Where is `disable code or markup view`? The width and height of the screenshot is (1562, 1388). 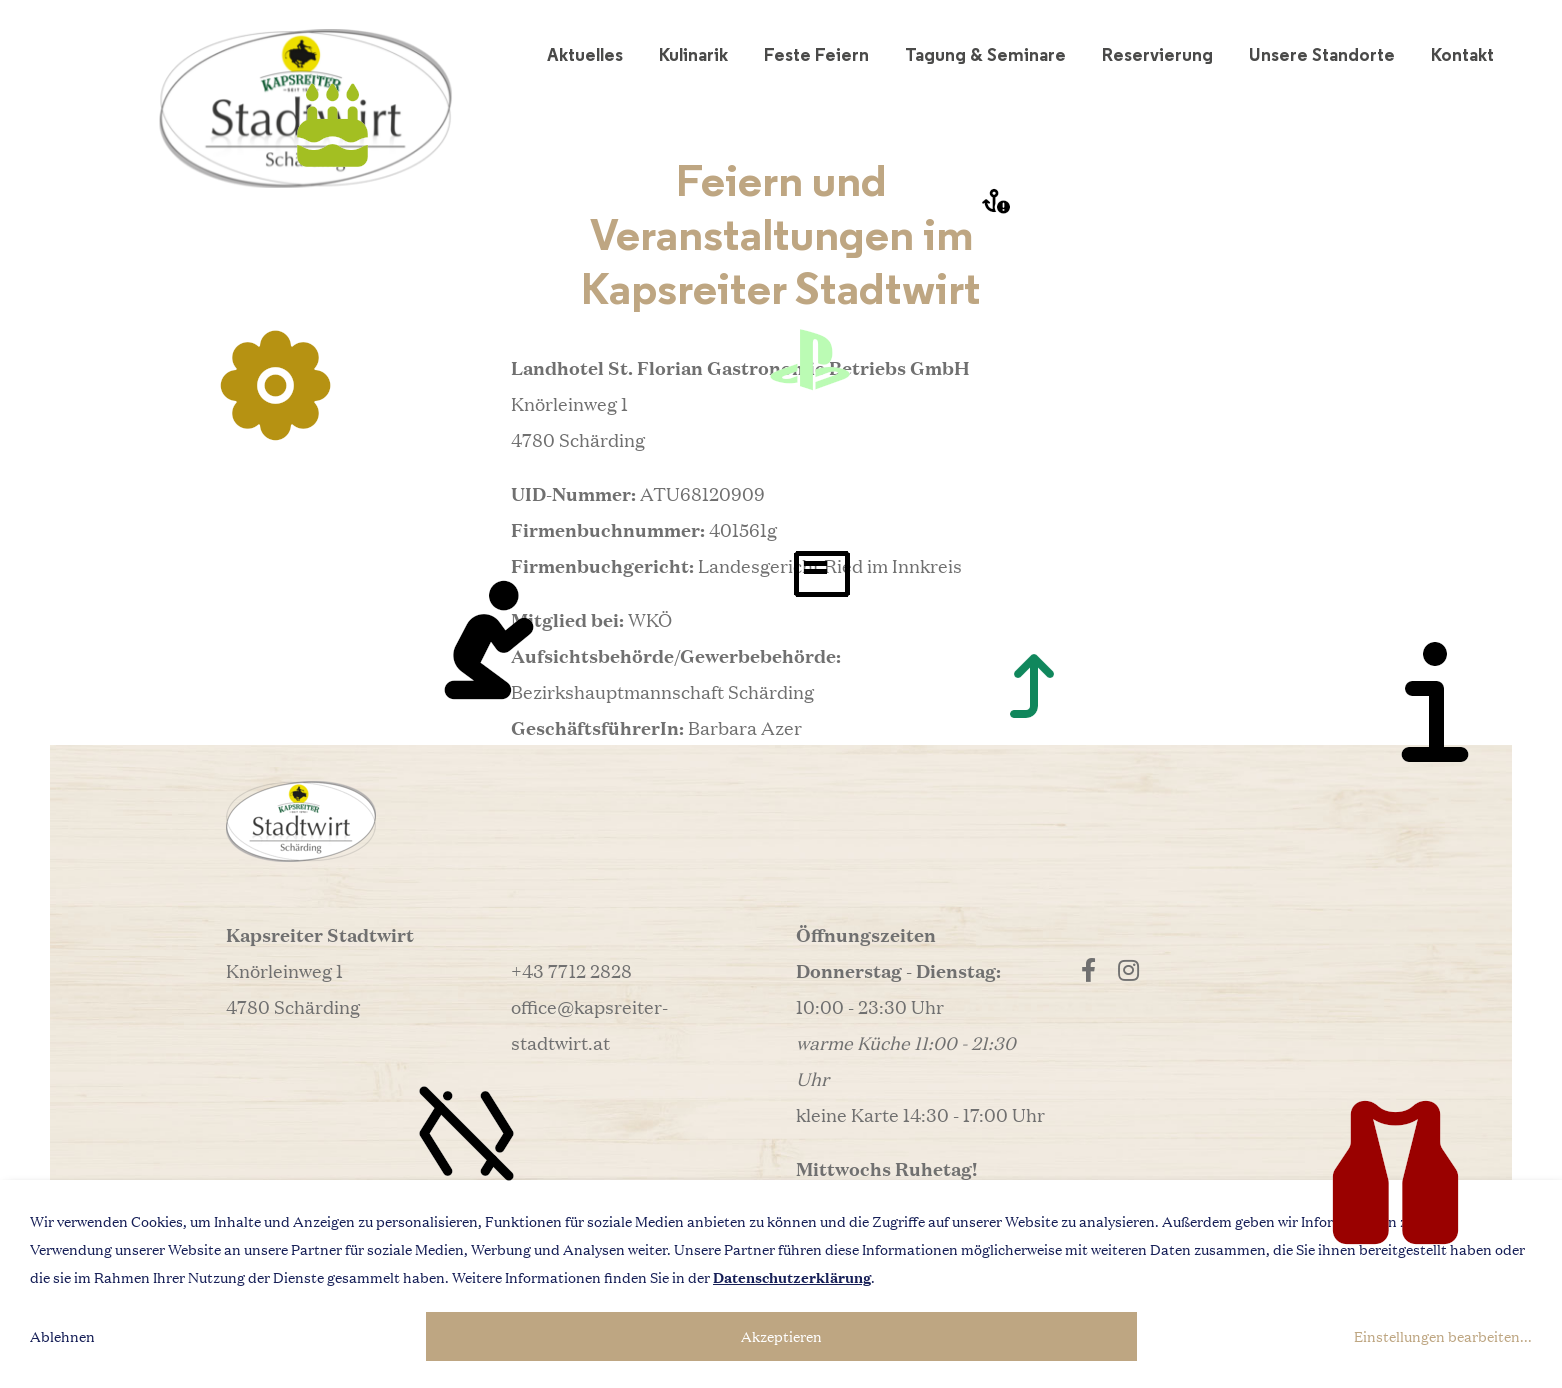 disable code or markup view is located at coordinates (466, 1133).